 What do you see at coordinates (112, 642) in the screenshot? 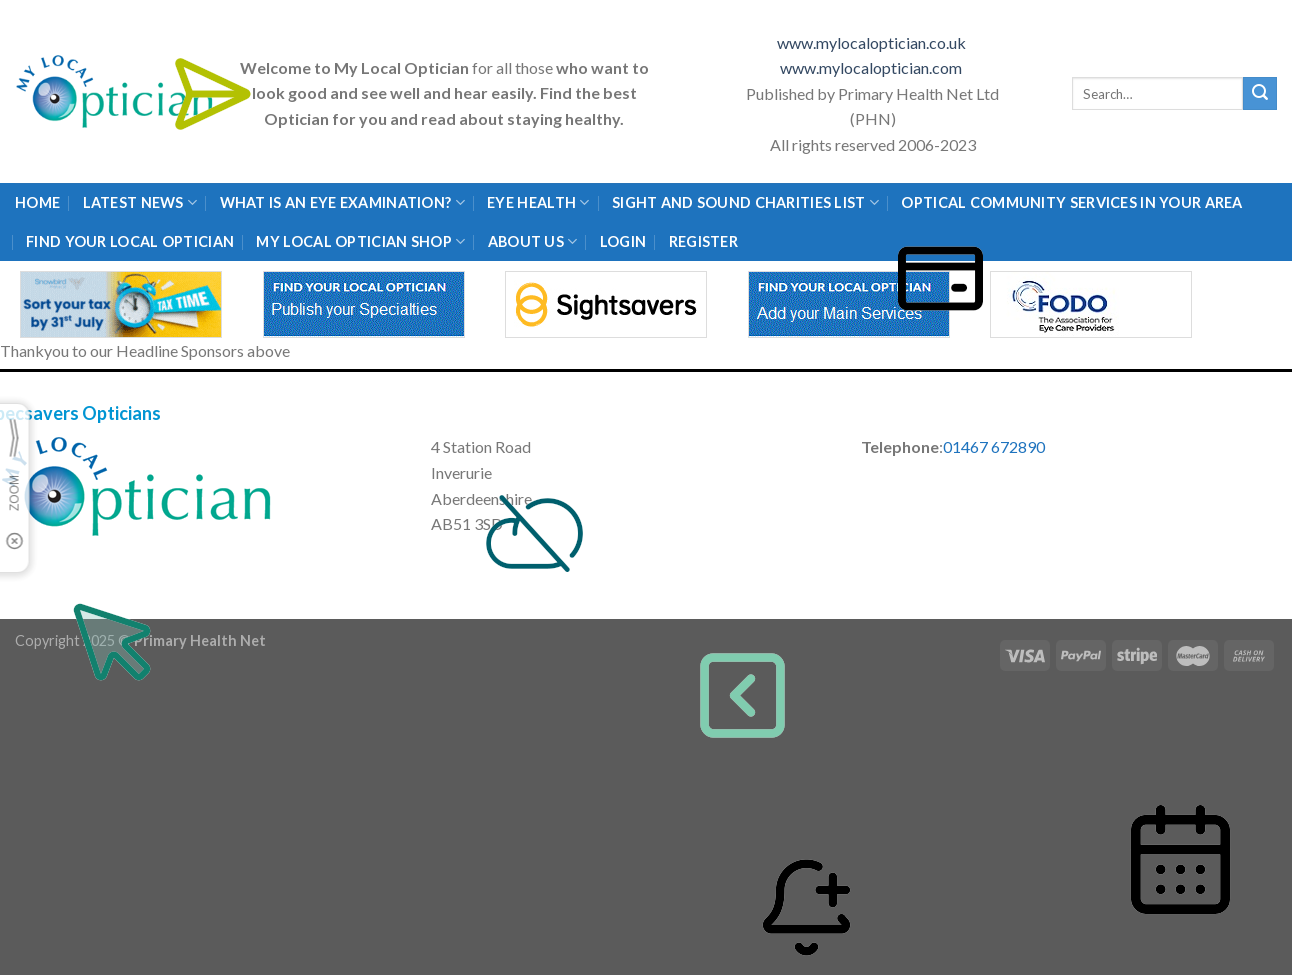
I see `mouse cursor pointer` at bounding box center [112, 642].